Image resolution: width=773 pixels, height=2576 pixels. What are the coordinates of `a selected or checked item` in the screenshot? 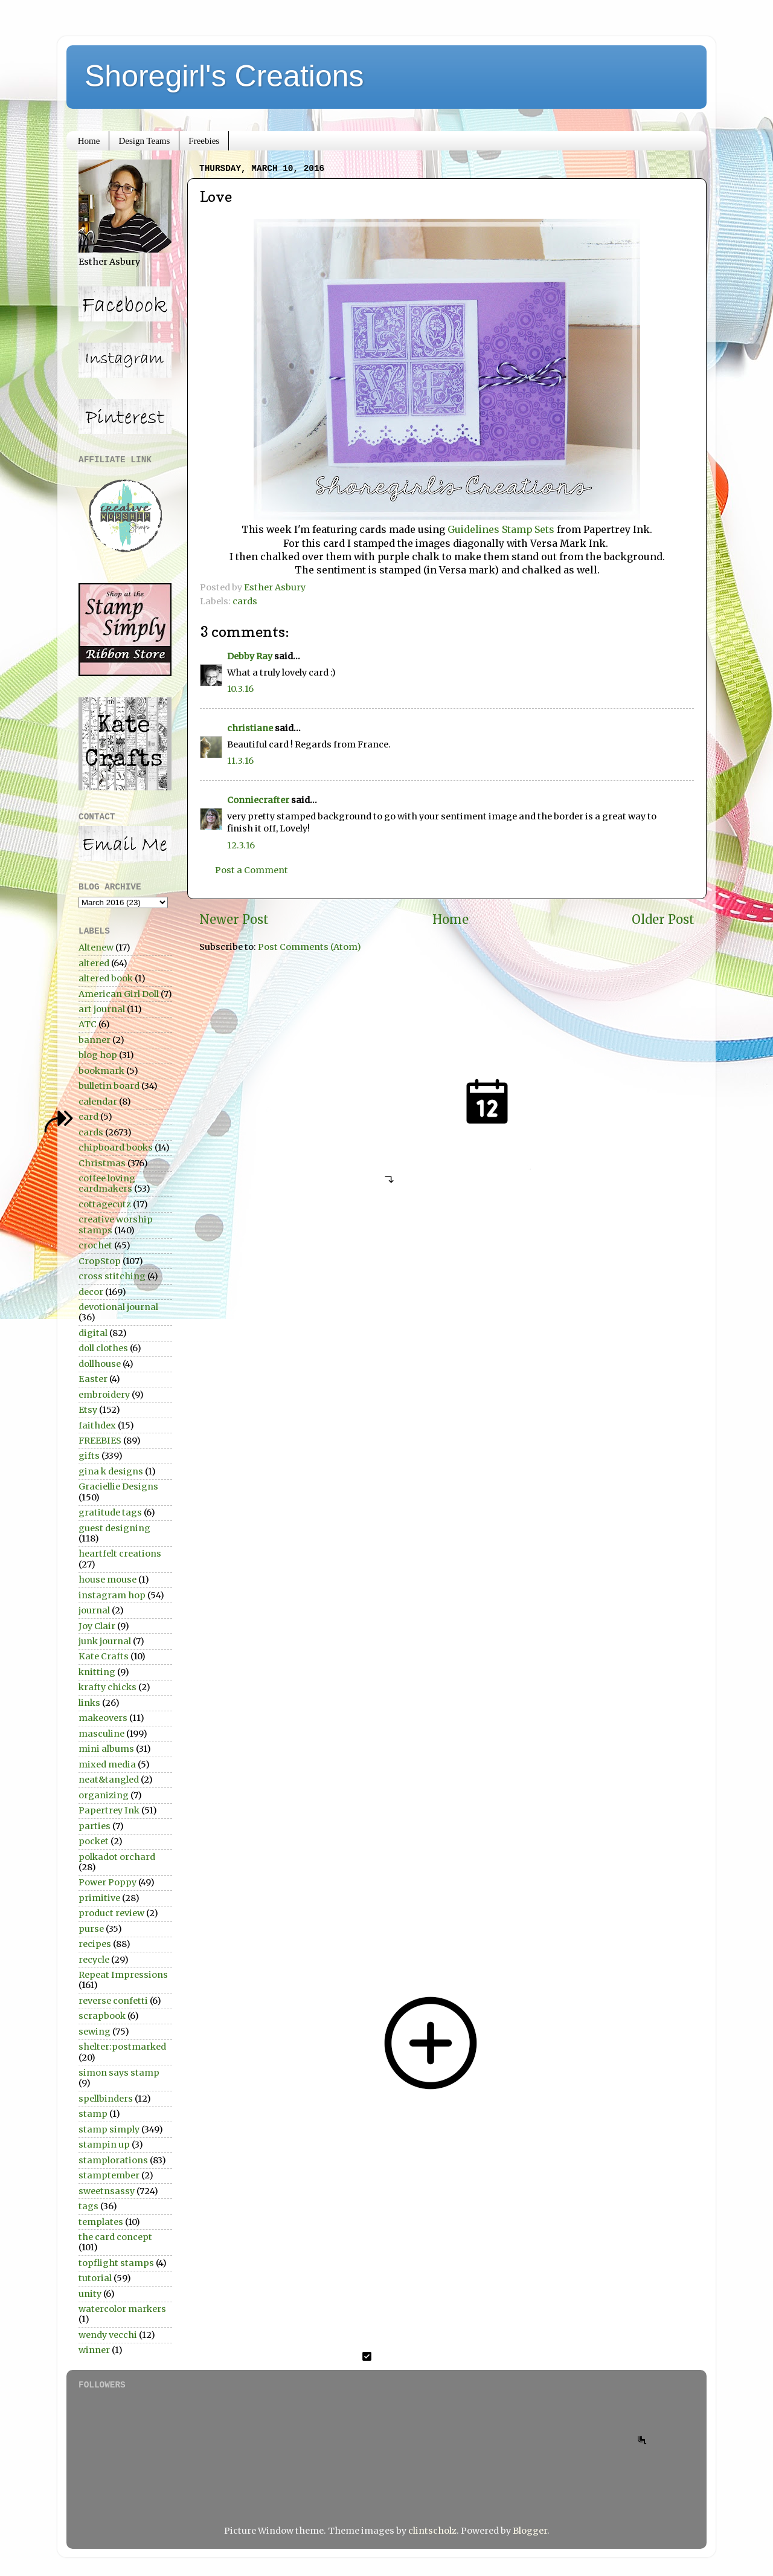 It's located at (367, 2356).